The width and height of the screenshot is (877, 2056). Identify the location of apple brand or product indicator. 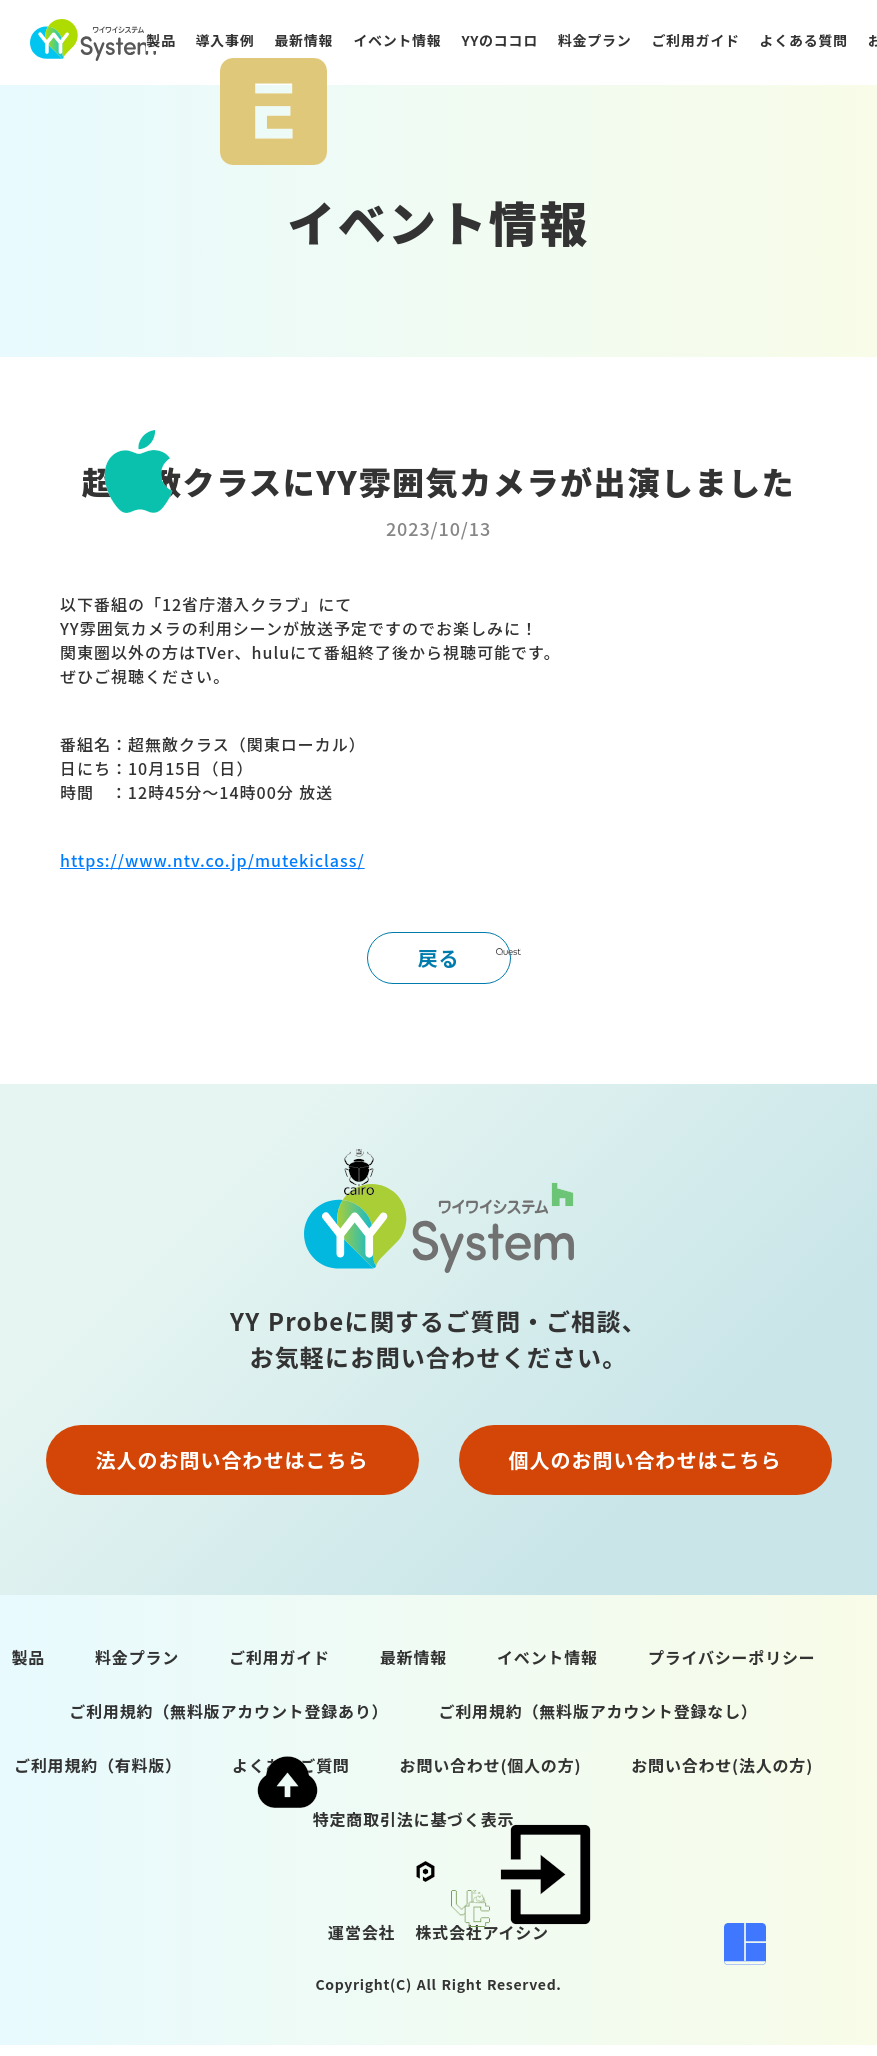
(138, 471).